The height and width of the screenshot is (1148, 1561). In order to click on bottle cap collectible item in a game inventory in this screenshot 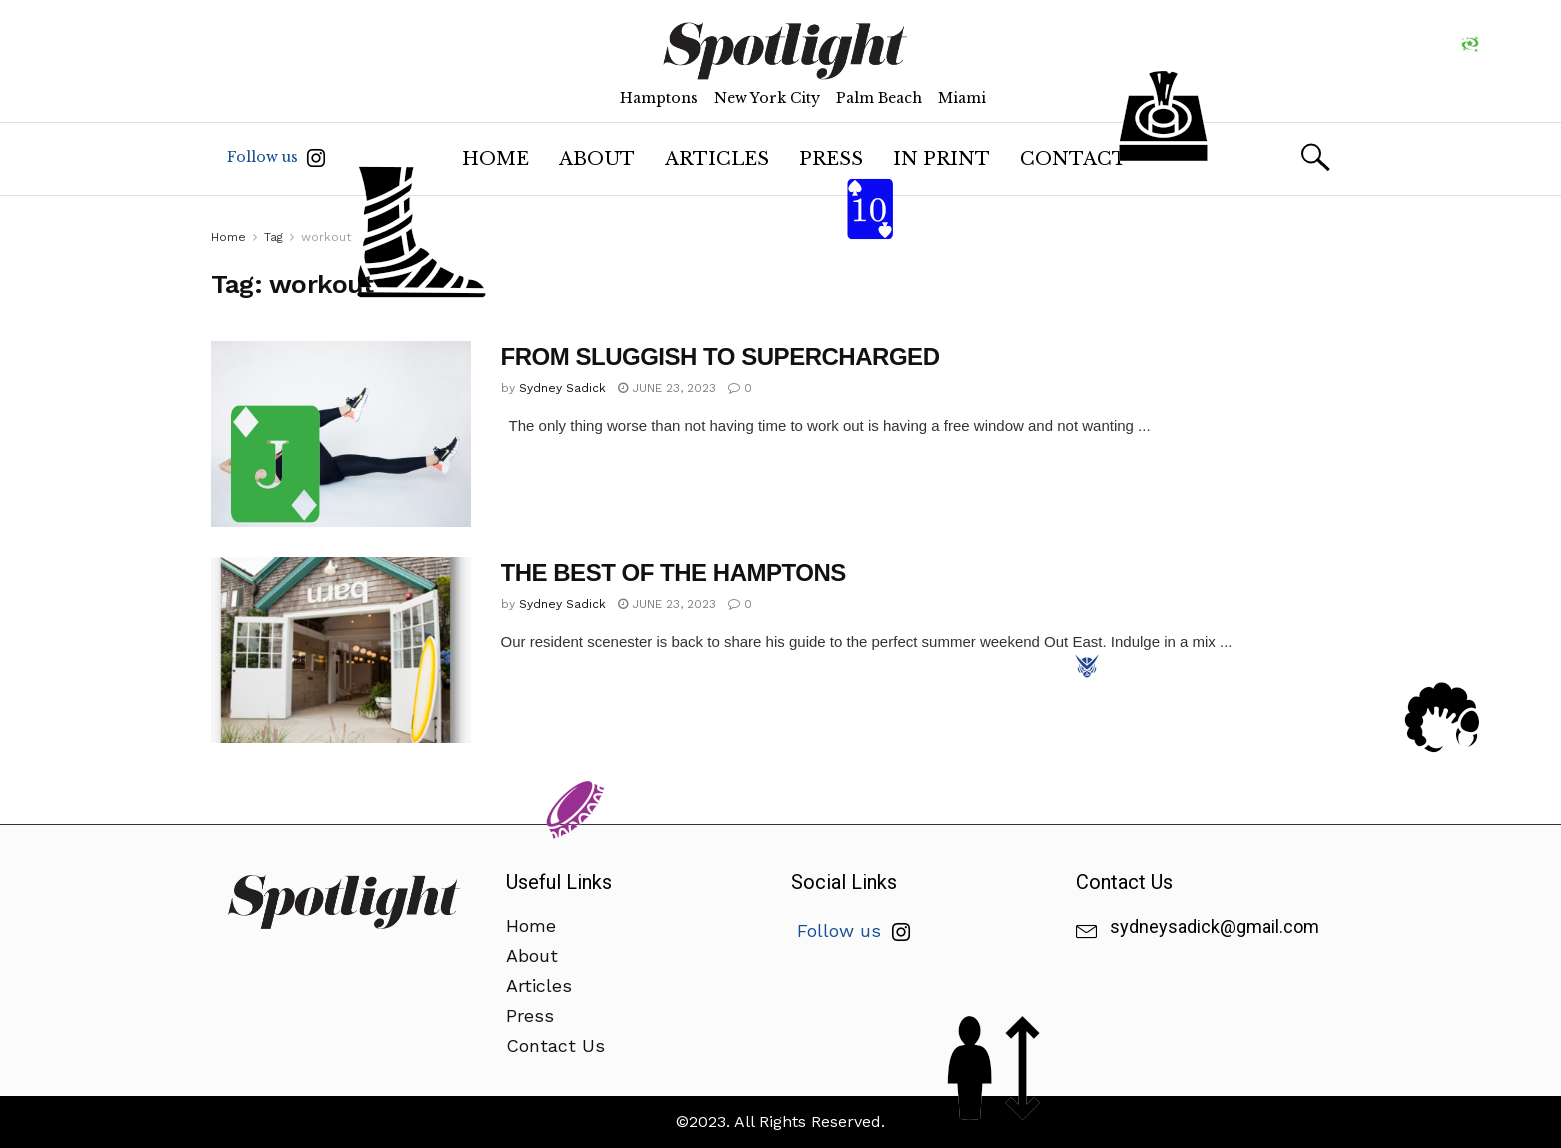, I will do `click(575, 809)`.